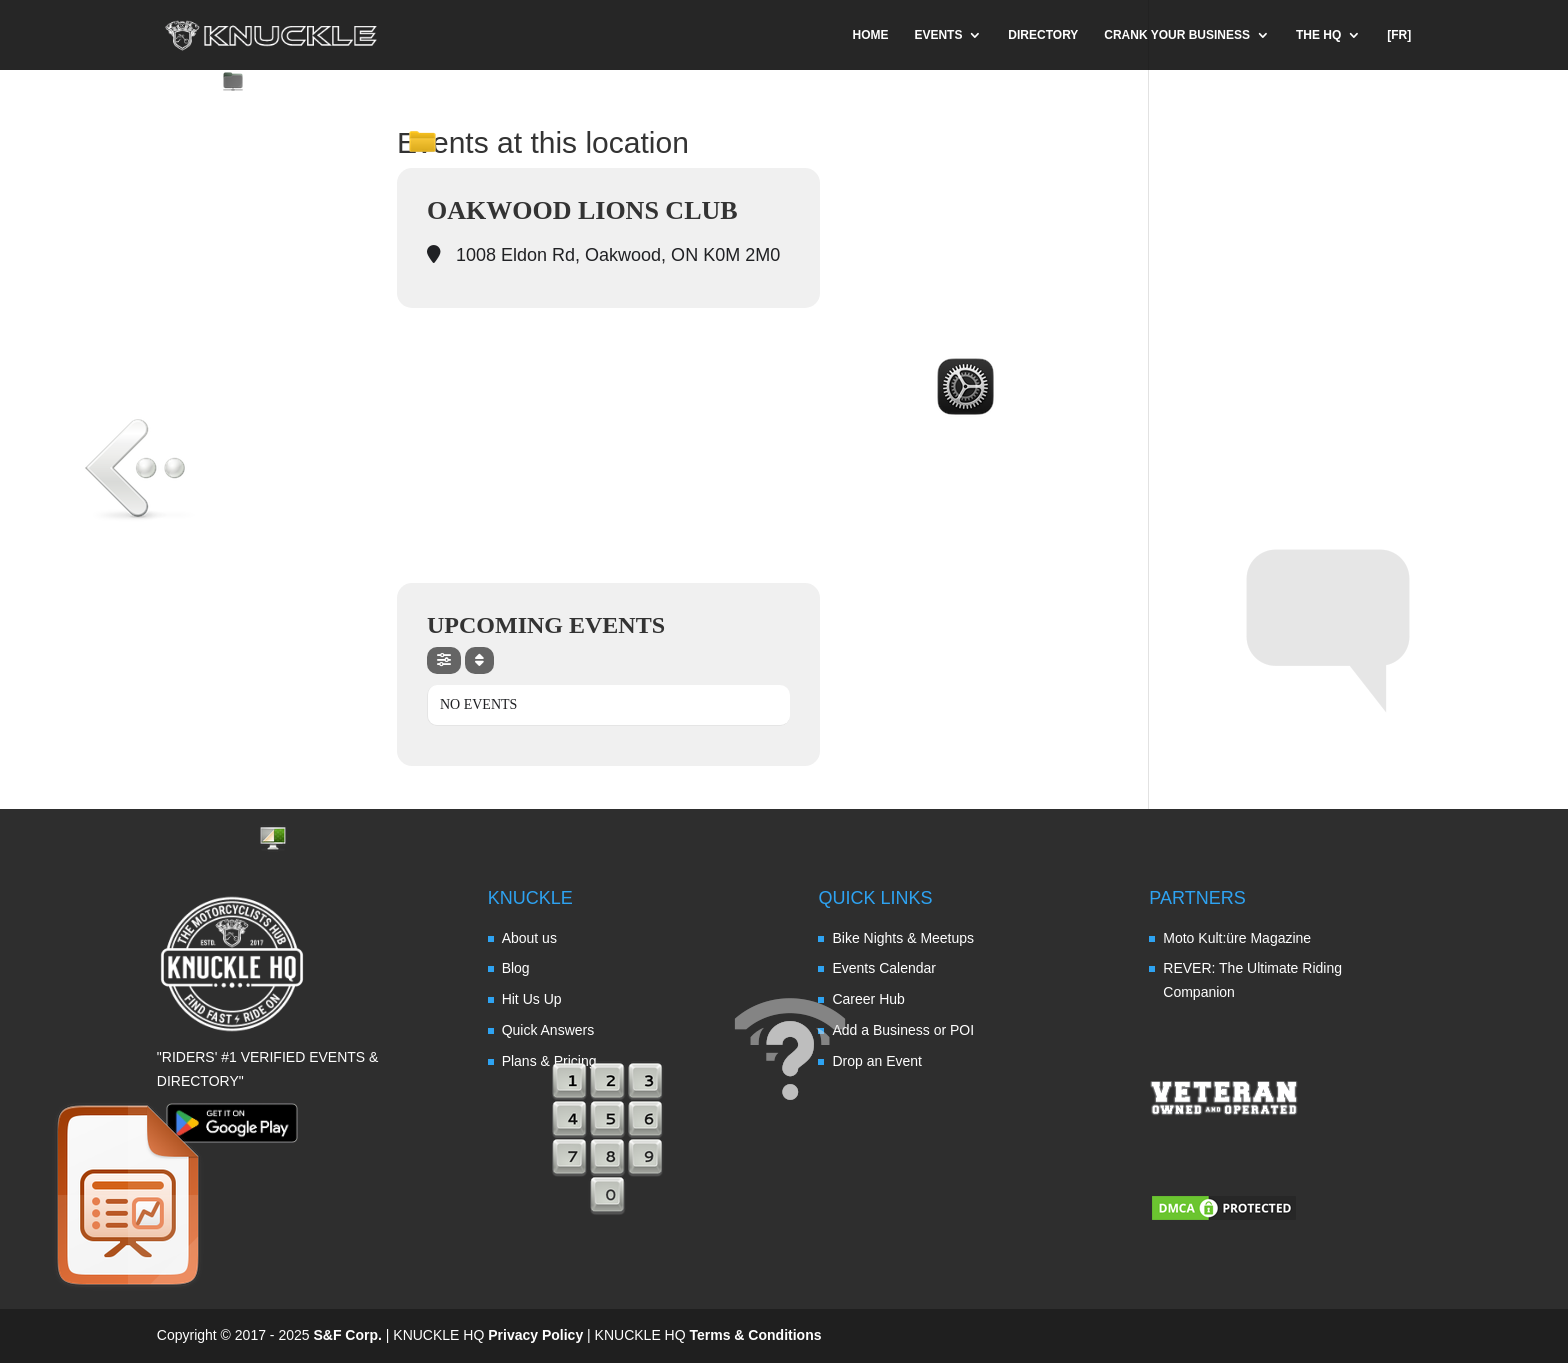 The height and width of the screenshot is (1363, 1568). What do you see at coordinates (1328, 631) in the screenshot?
I see `indicates user is idle or away` at bounding box center [1328, 631].